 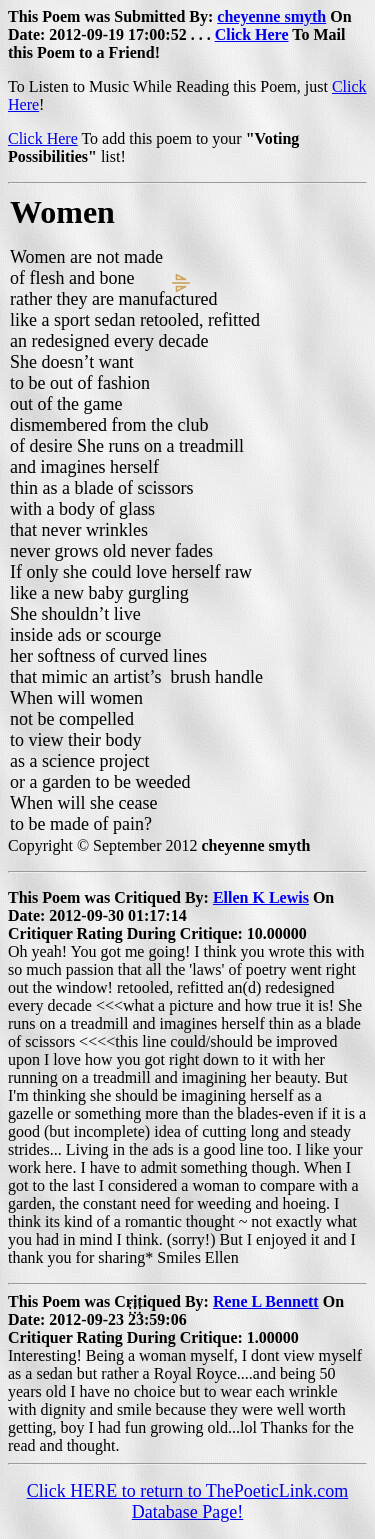 What do you see at coordinates (135, 1308) in the screenshot?
I see `open app grid or launcher` at bounding box center [135, 1308].